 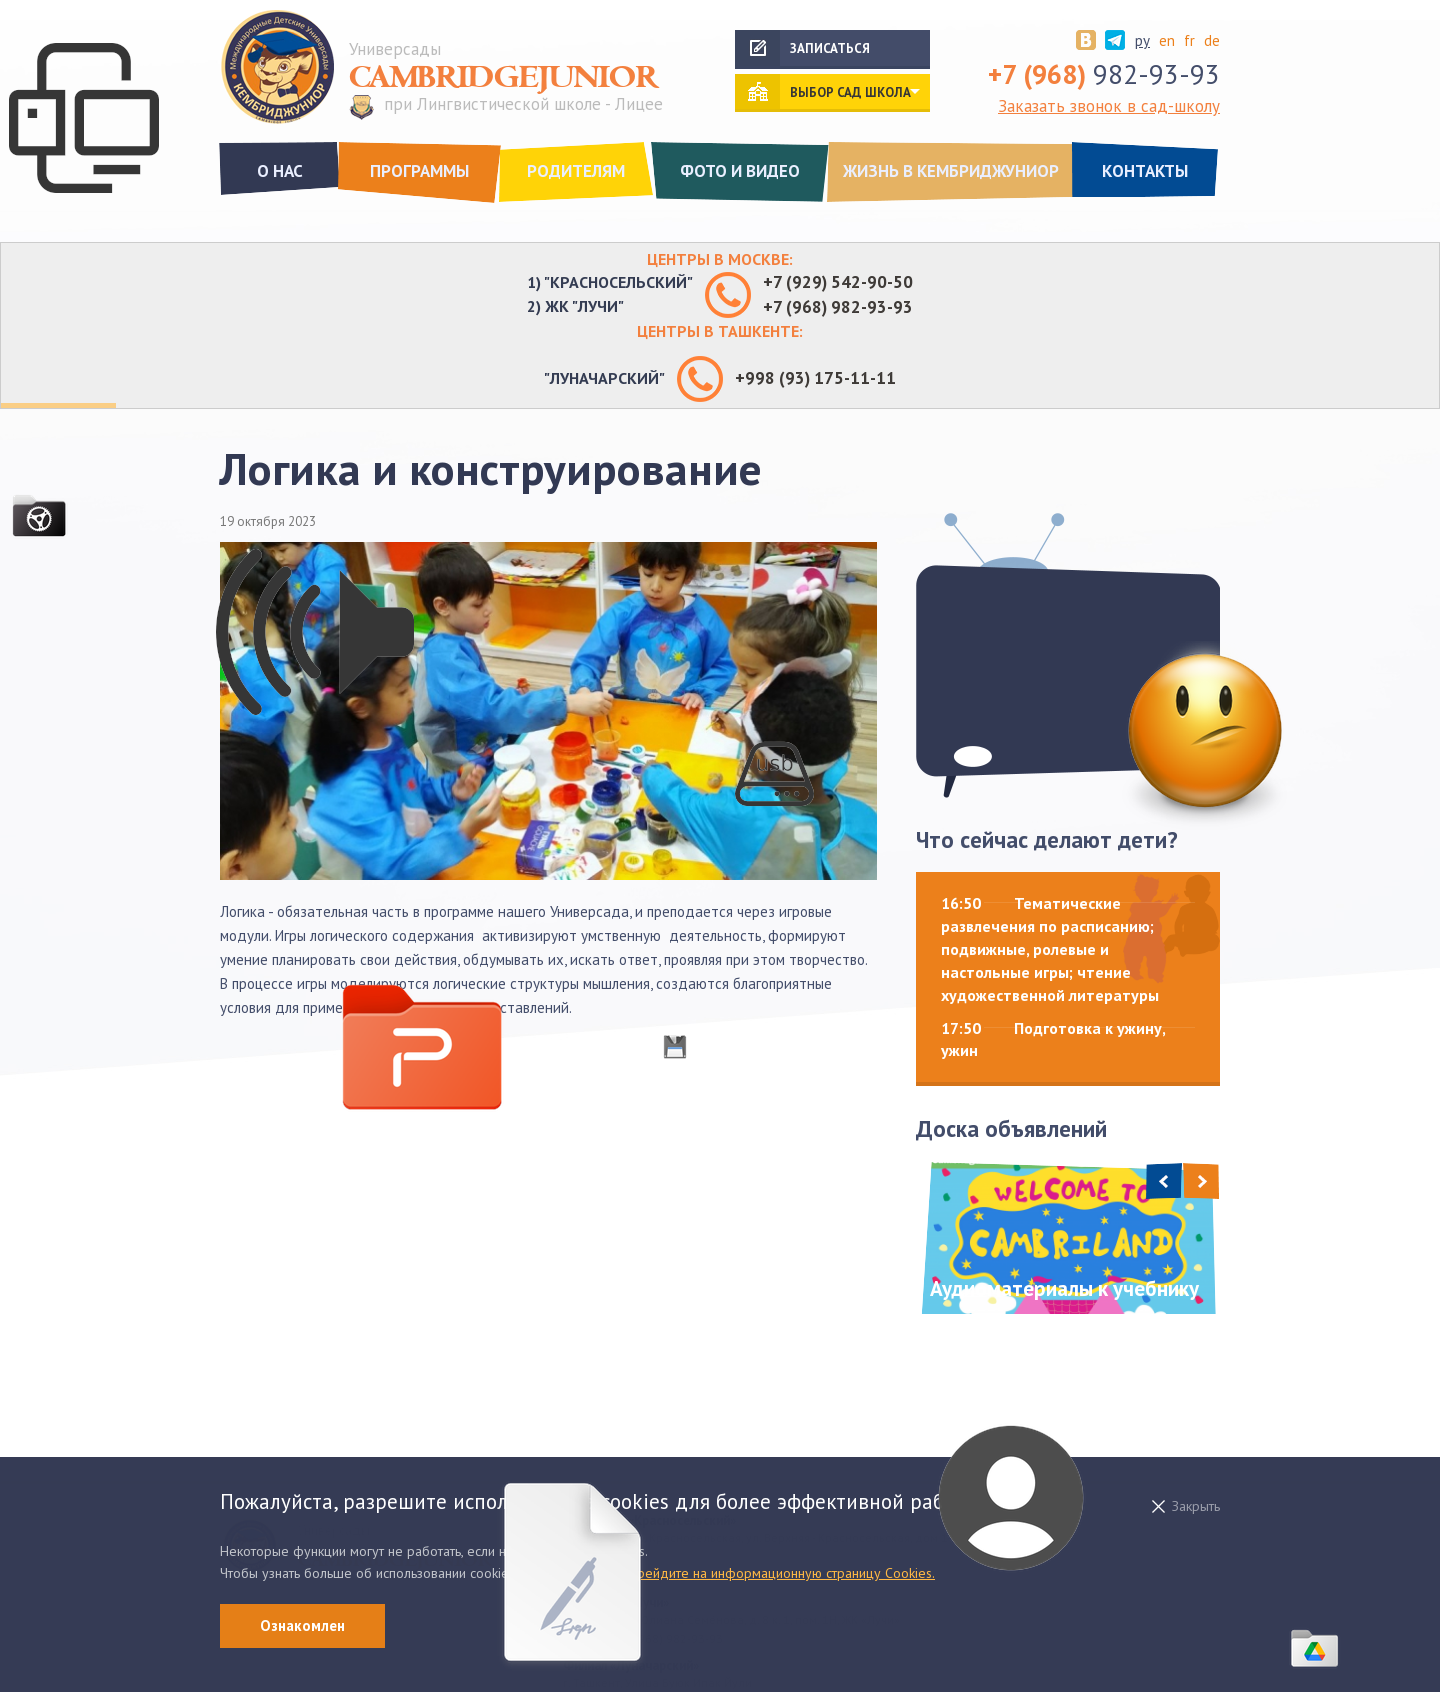 I want to click on adjust speaker volume settings, so click(x=315, y=632).